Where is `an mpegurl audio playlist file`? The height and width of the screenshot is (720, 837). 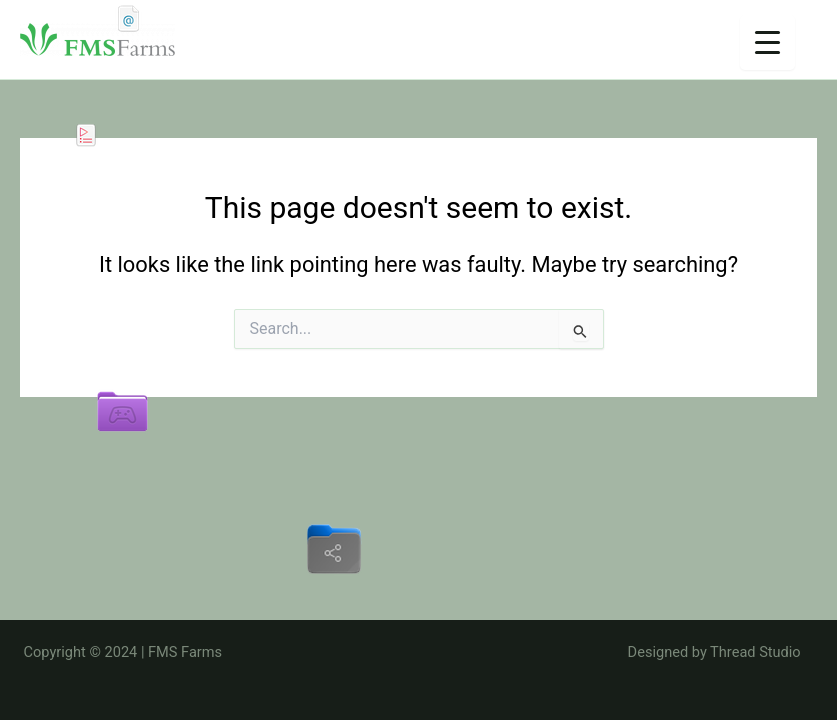
an mpegurl audio playlist file is located at coordinates (86, 135).